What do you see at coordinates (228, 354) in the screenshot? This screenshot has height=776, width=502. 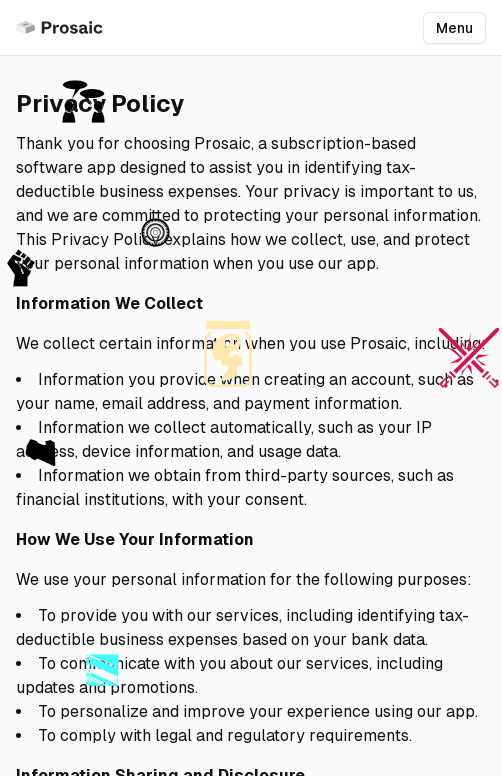 I see `collect or capture a shadow creature` at bounding box center [228, 354].